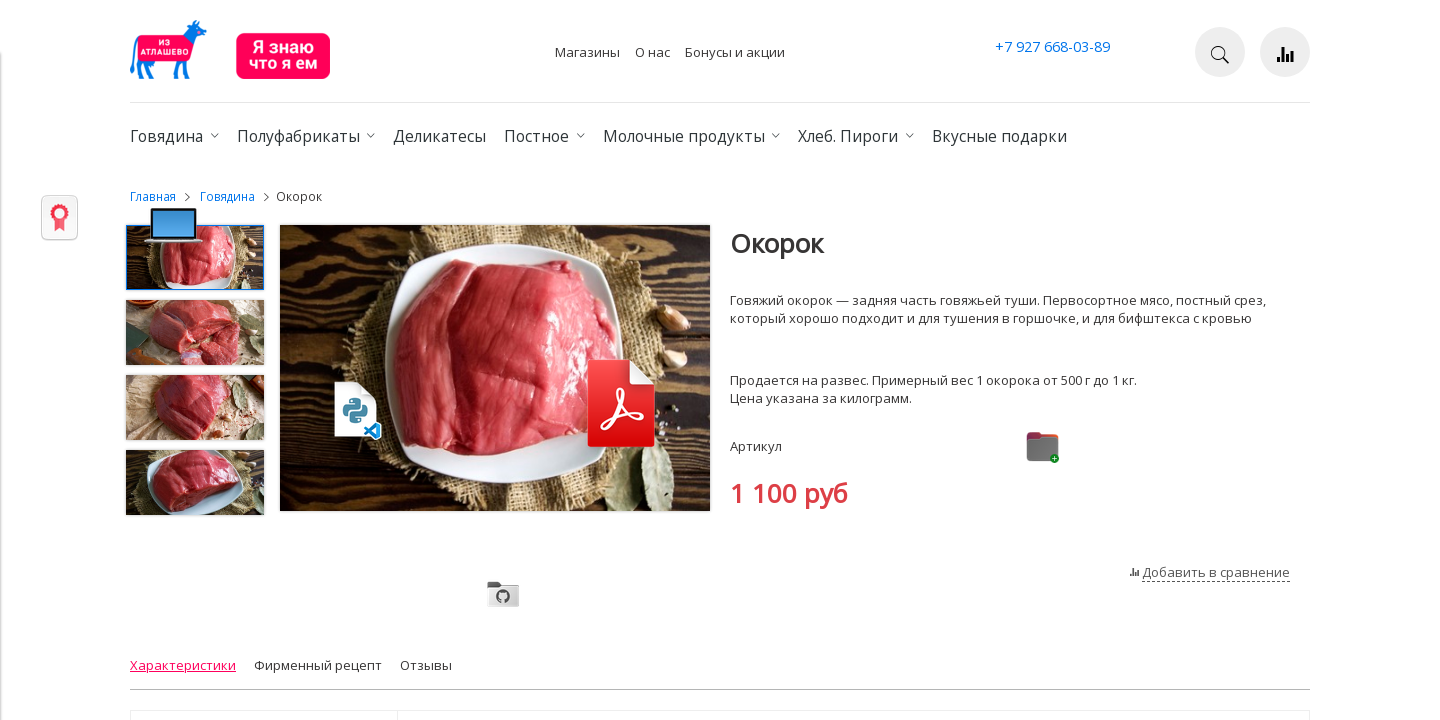 This screenshot has width=1440, height=720. What do you see at coordinates (355, 410) in the screenshot?
I see `open a python file in visual studio code` at bounding box center [355, 410].